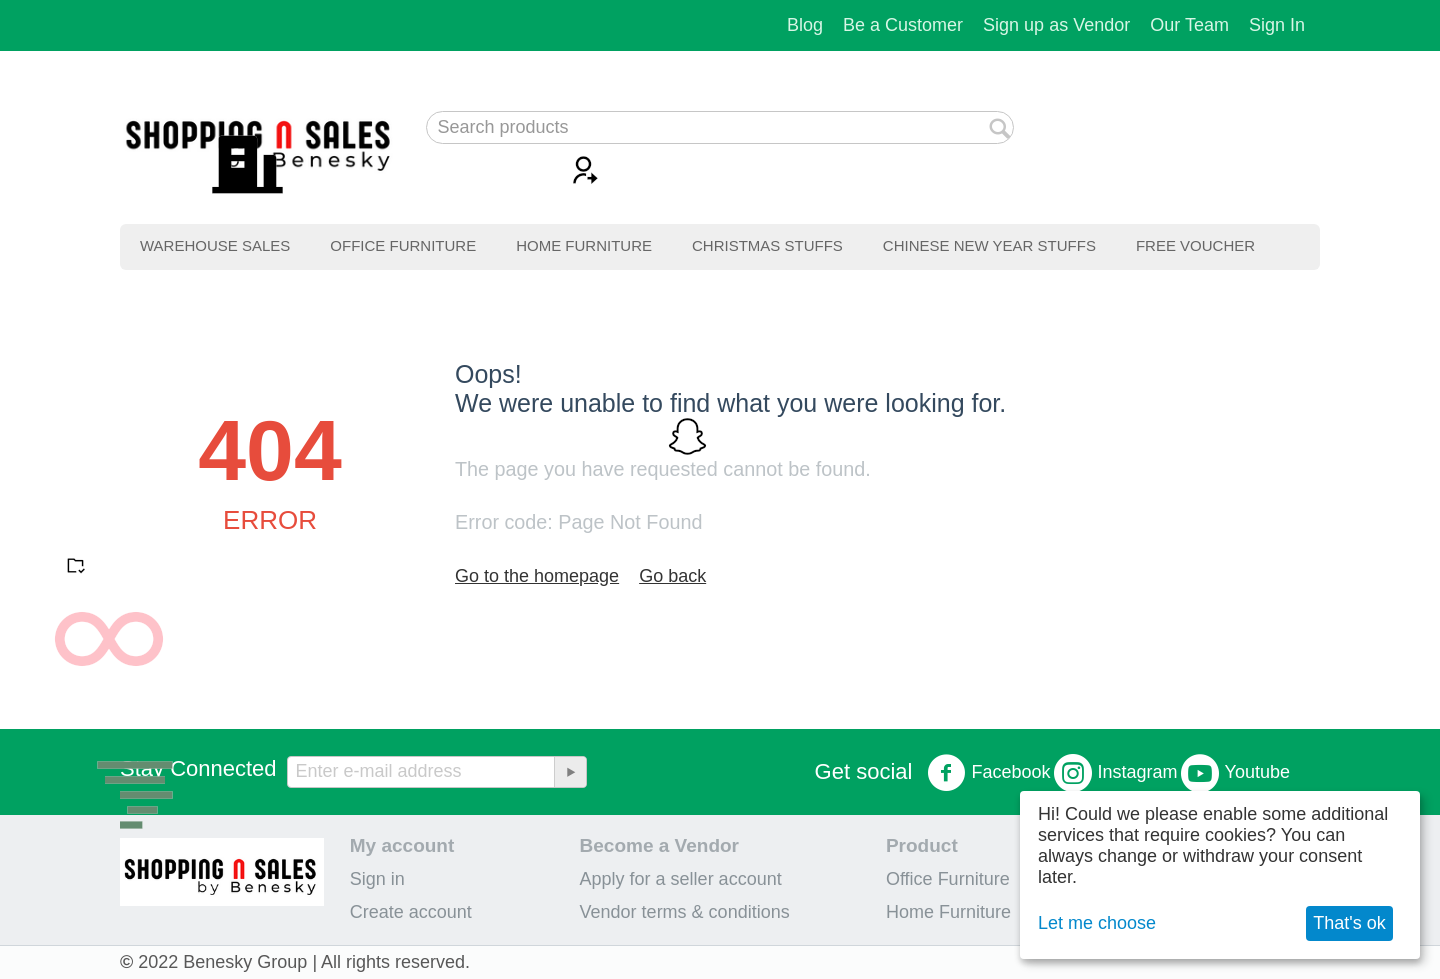  What do you see at coordinates (247, 164) in the screenshot?
I see `view building or office location` at bounding box center [247, 164].